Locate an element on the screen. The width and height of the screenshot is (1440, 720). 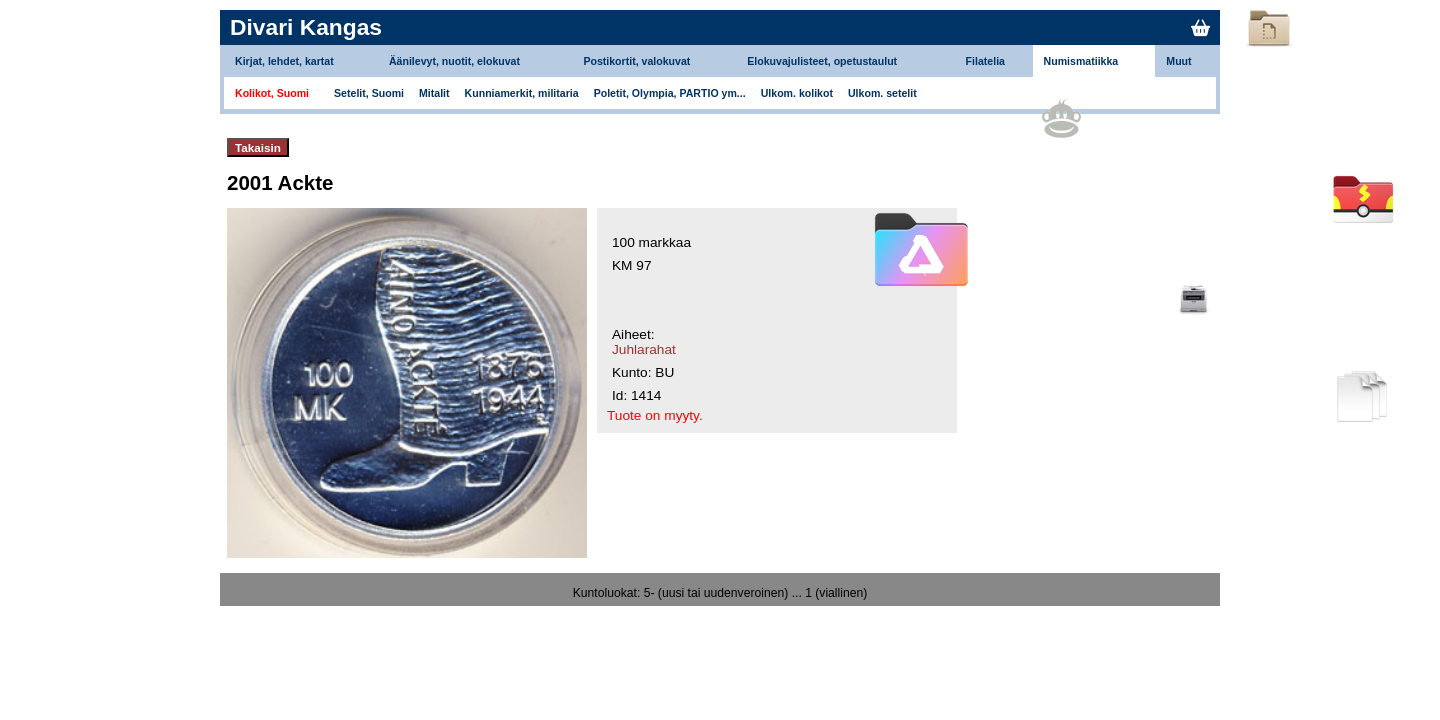
open the Affinity app folder is located at coordinates (921, 252).